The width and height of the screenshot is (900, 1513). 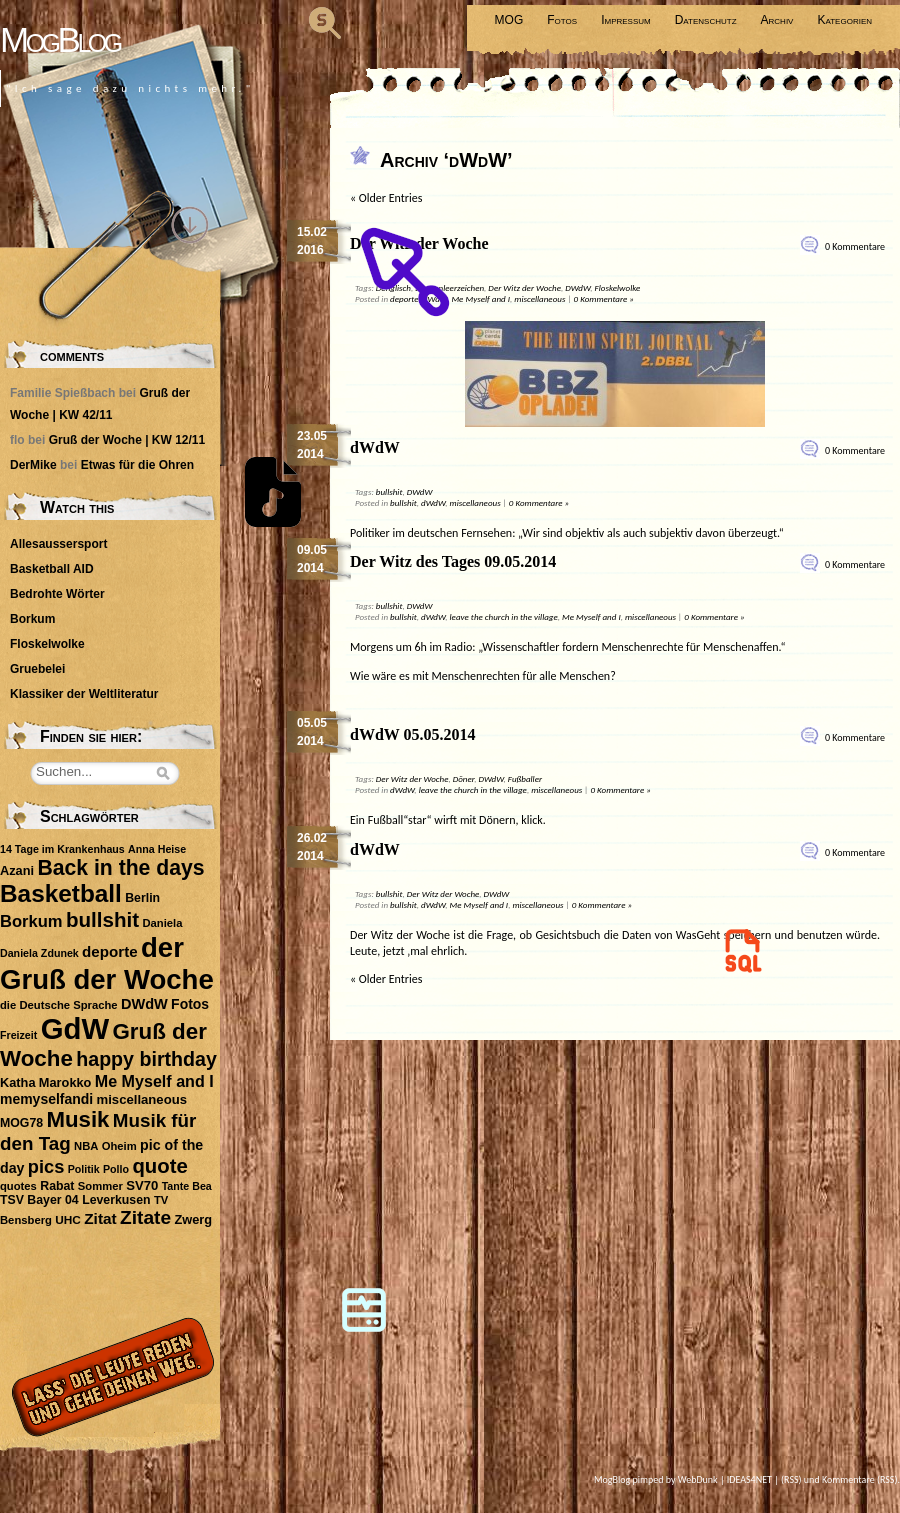 I want to click on open an audio or music file, so click(x=273, y=492).